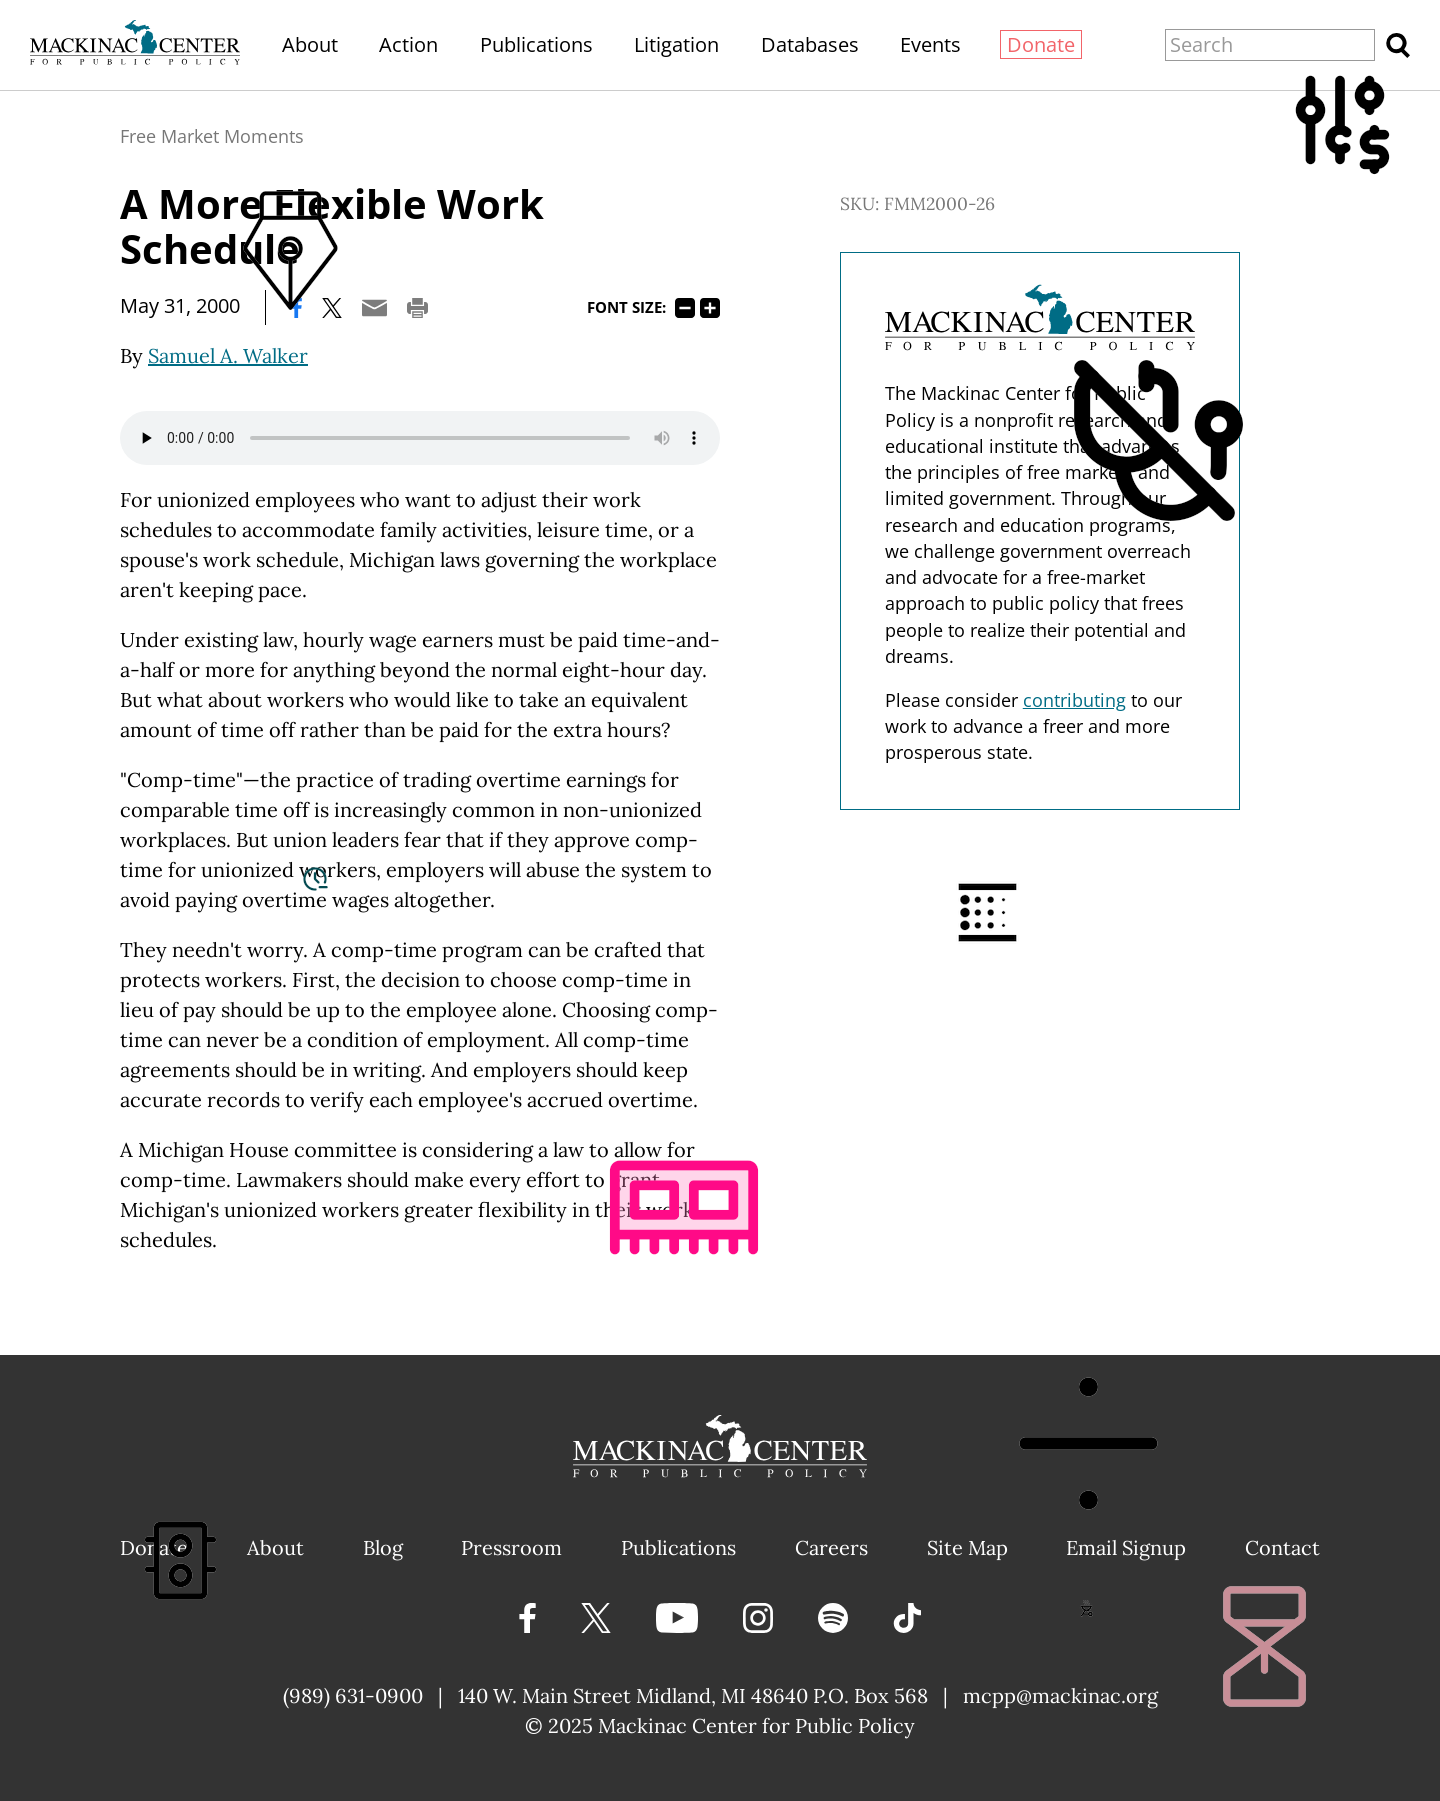 This screenshot has height=1801, width=1440. What do you see at coordinates (1154, 440) in the screenshot?
I see `medical services unavailable` at bounding box center [1154, 440].